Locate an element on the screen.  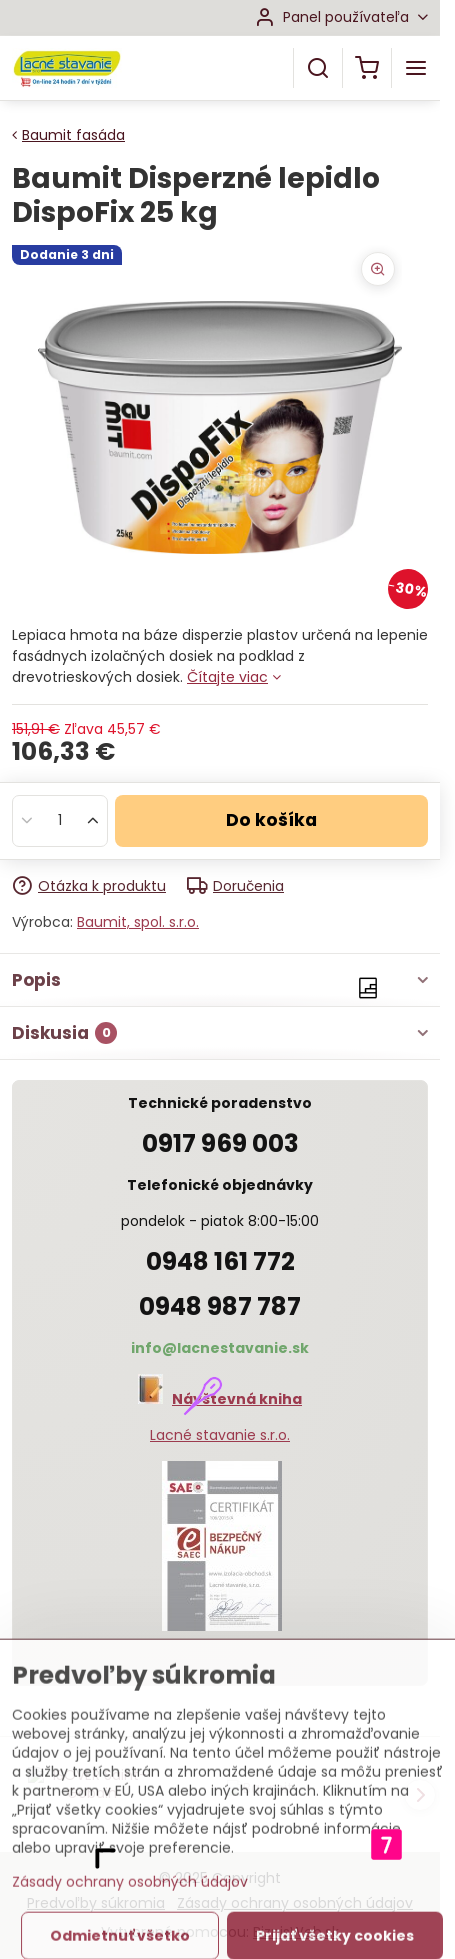
sewing or crafting tools is located at coordinates (203, 1396).